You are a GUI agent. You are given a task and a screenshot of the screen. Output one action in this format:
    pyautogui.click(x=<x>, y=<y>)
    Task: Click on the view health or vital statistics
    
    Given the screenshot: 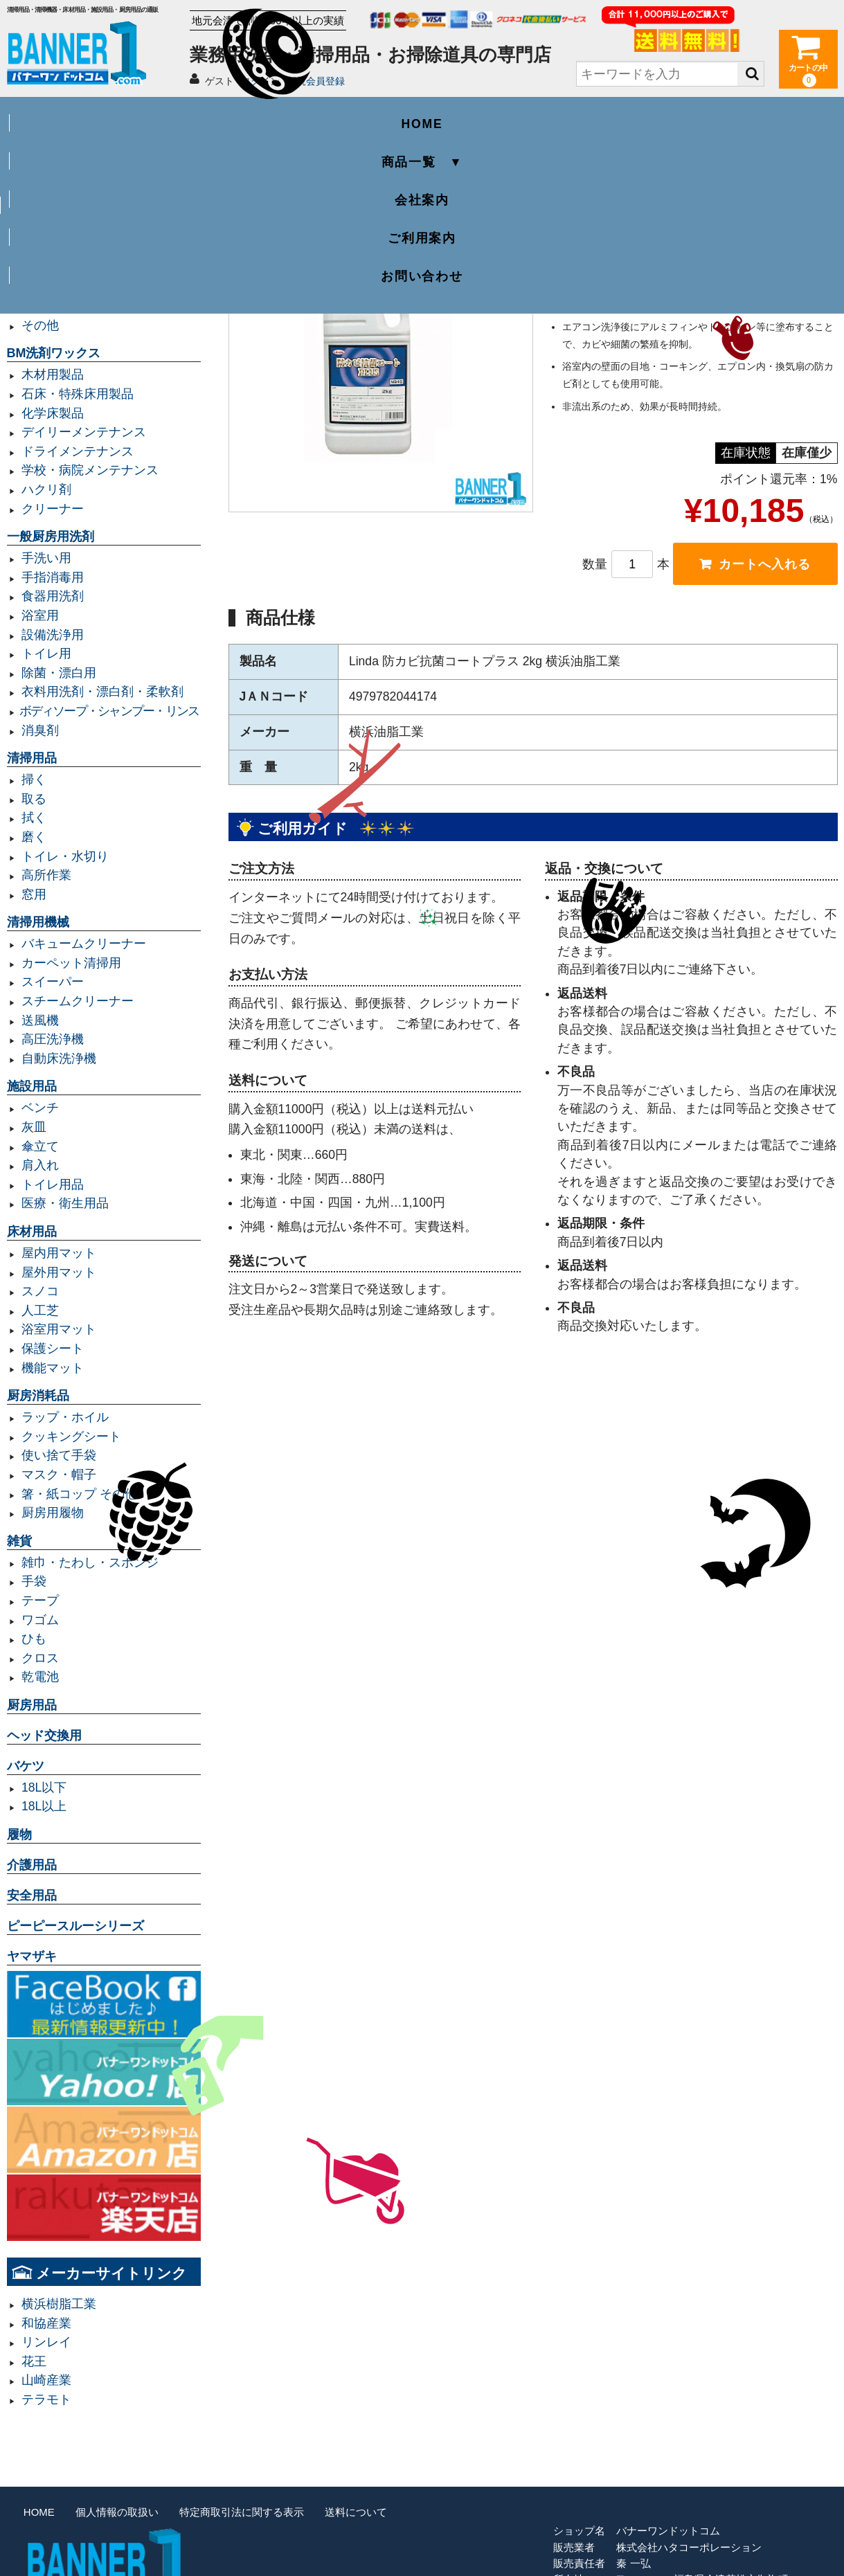 What is the action you would take?
    pyautogui.click(x=734, y=338)
    